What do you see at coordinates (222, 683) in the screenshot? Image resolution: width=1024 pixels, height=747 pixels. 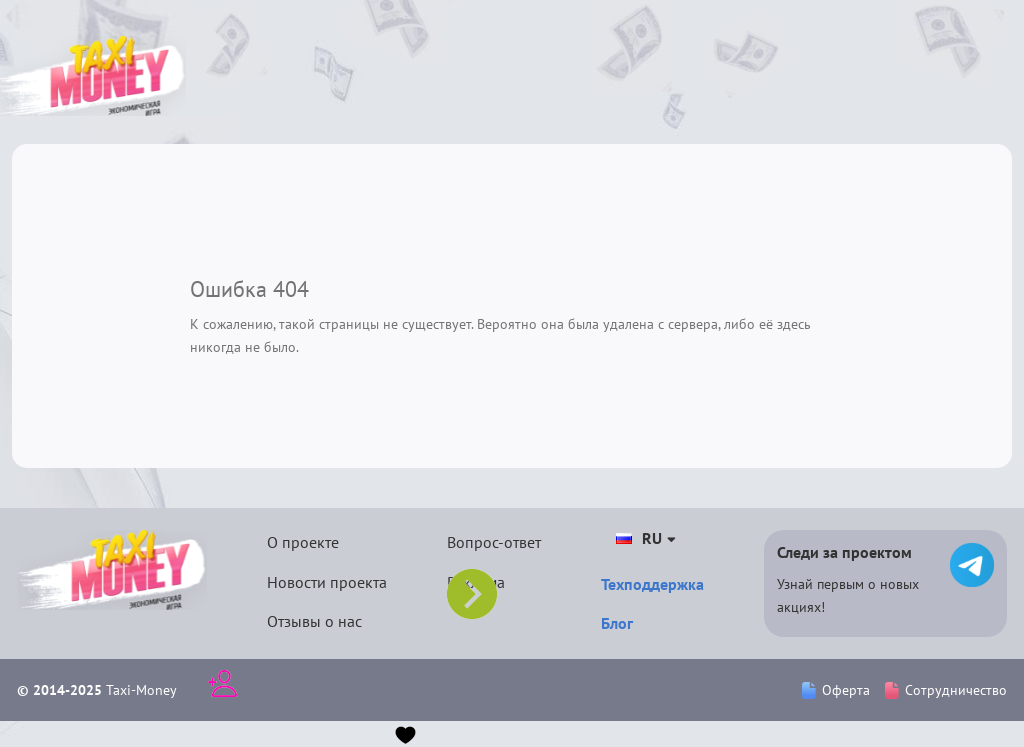 I see `add a new contact` at bounding box center [222, 683].